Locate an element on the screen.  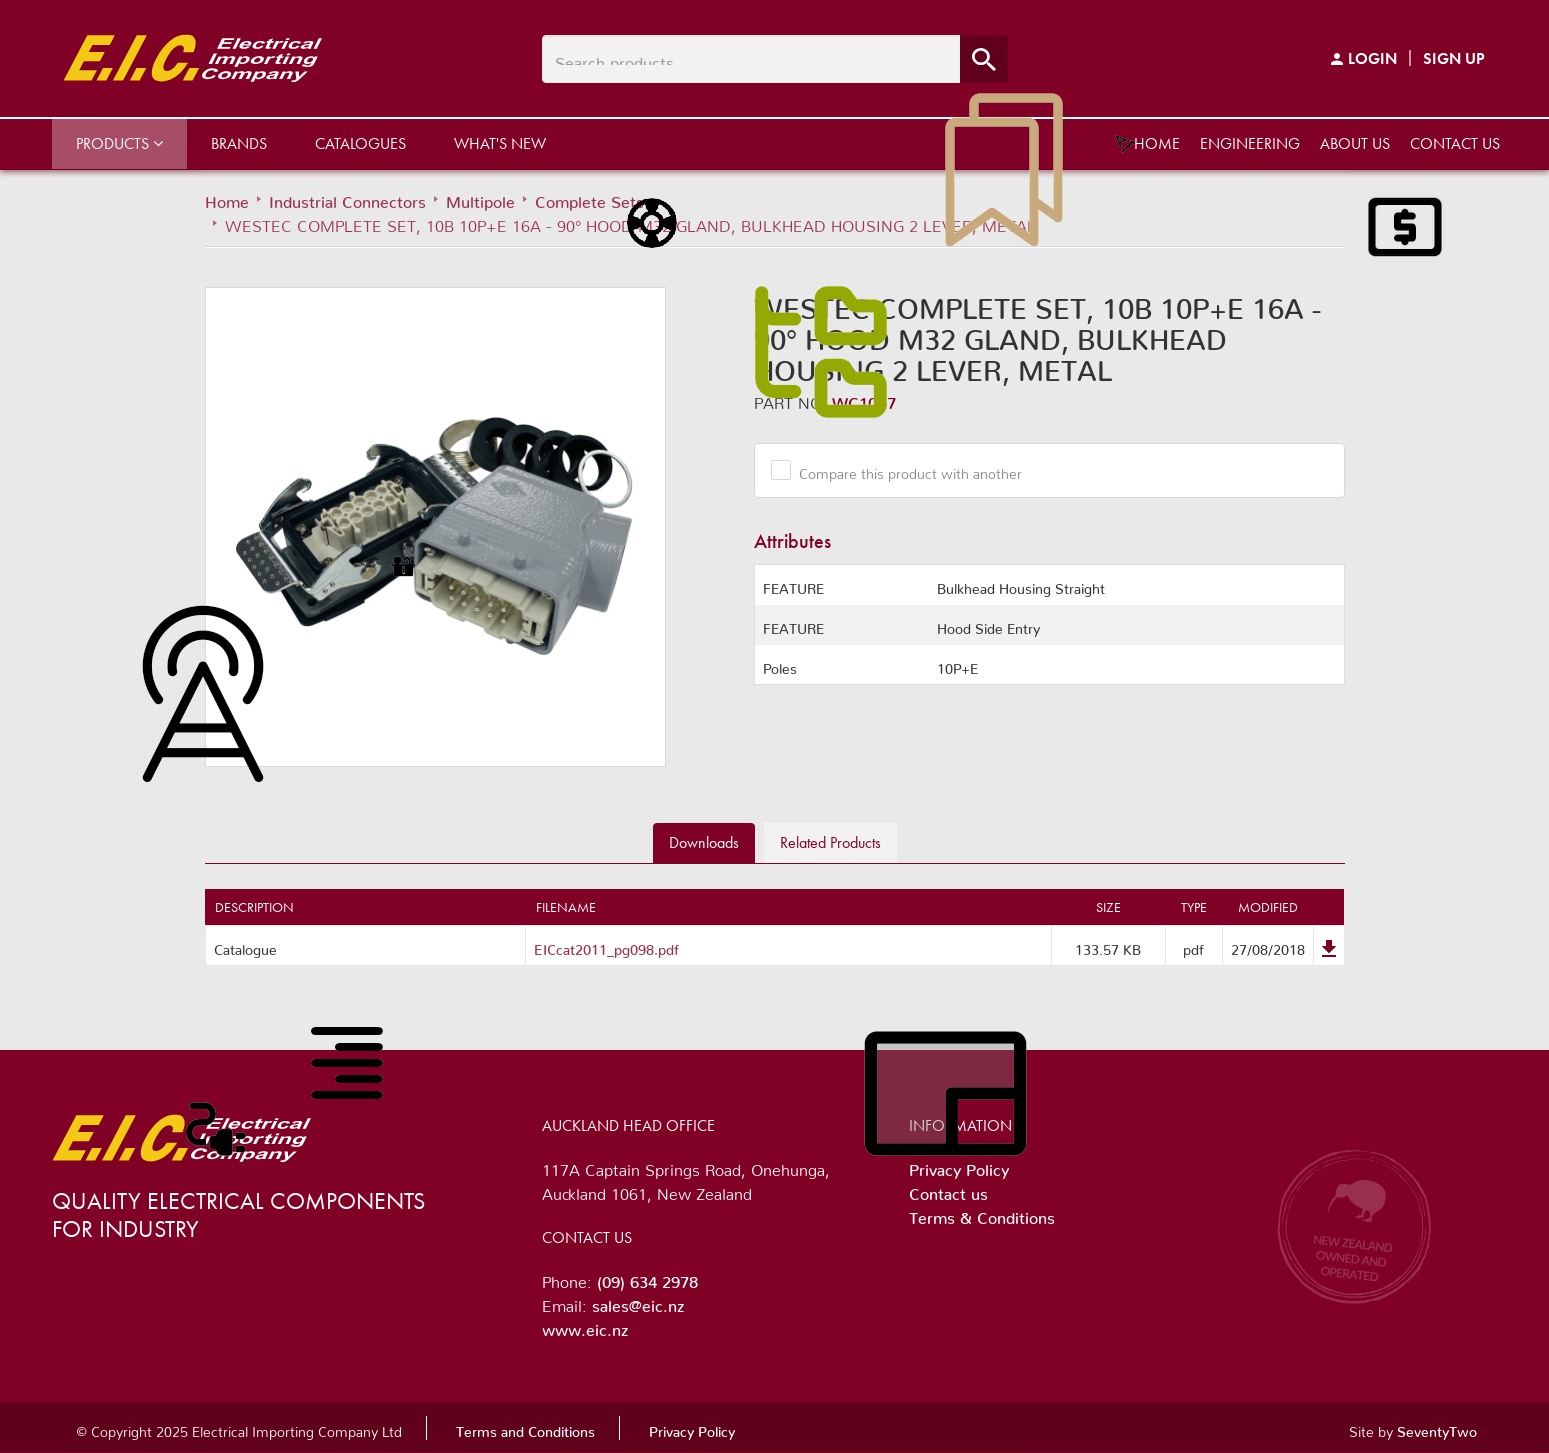
find nearby ATMs or cash machines is located at coordinates (1405, 227).